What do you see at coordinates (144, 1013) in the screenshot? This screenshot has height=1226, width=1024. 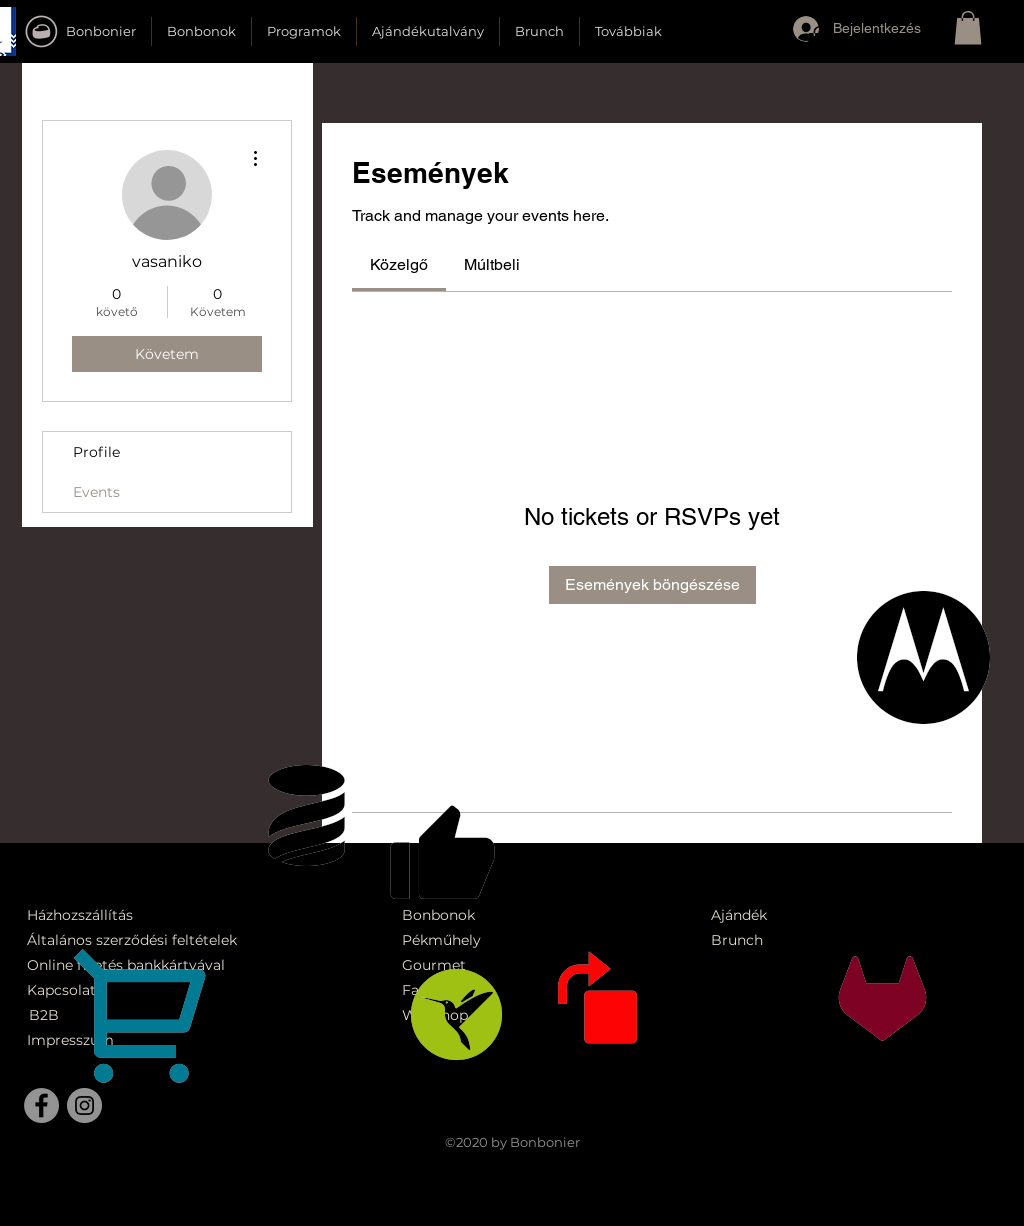 I see `view your shopping cart` at bounding box center [144, 1013].